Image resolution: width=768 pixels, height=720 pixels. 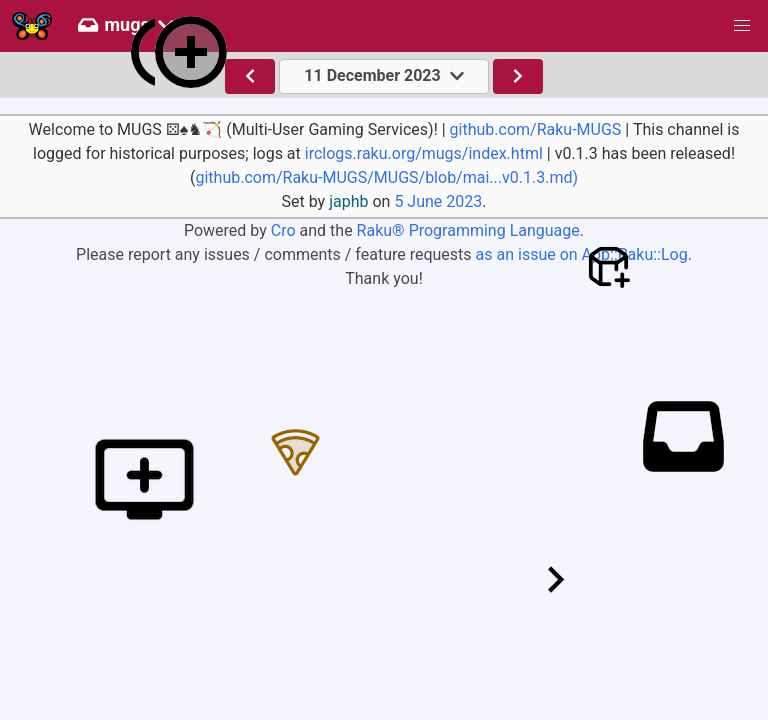 I want to click on navigate to the next item or page, so click(x=555, y=579).